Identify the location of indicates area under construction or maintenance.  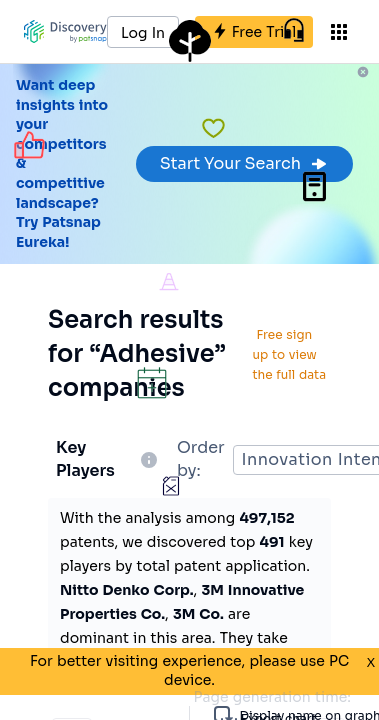
(169, 282).